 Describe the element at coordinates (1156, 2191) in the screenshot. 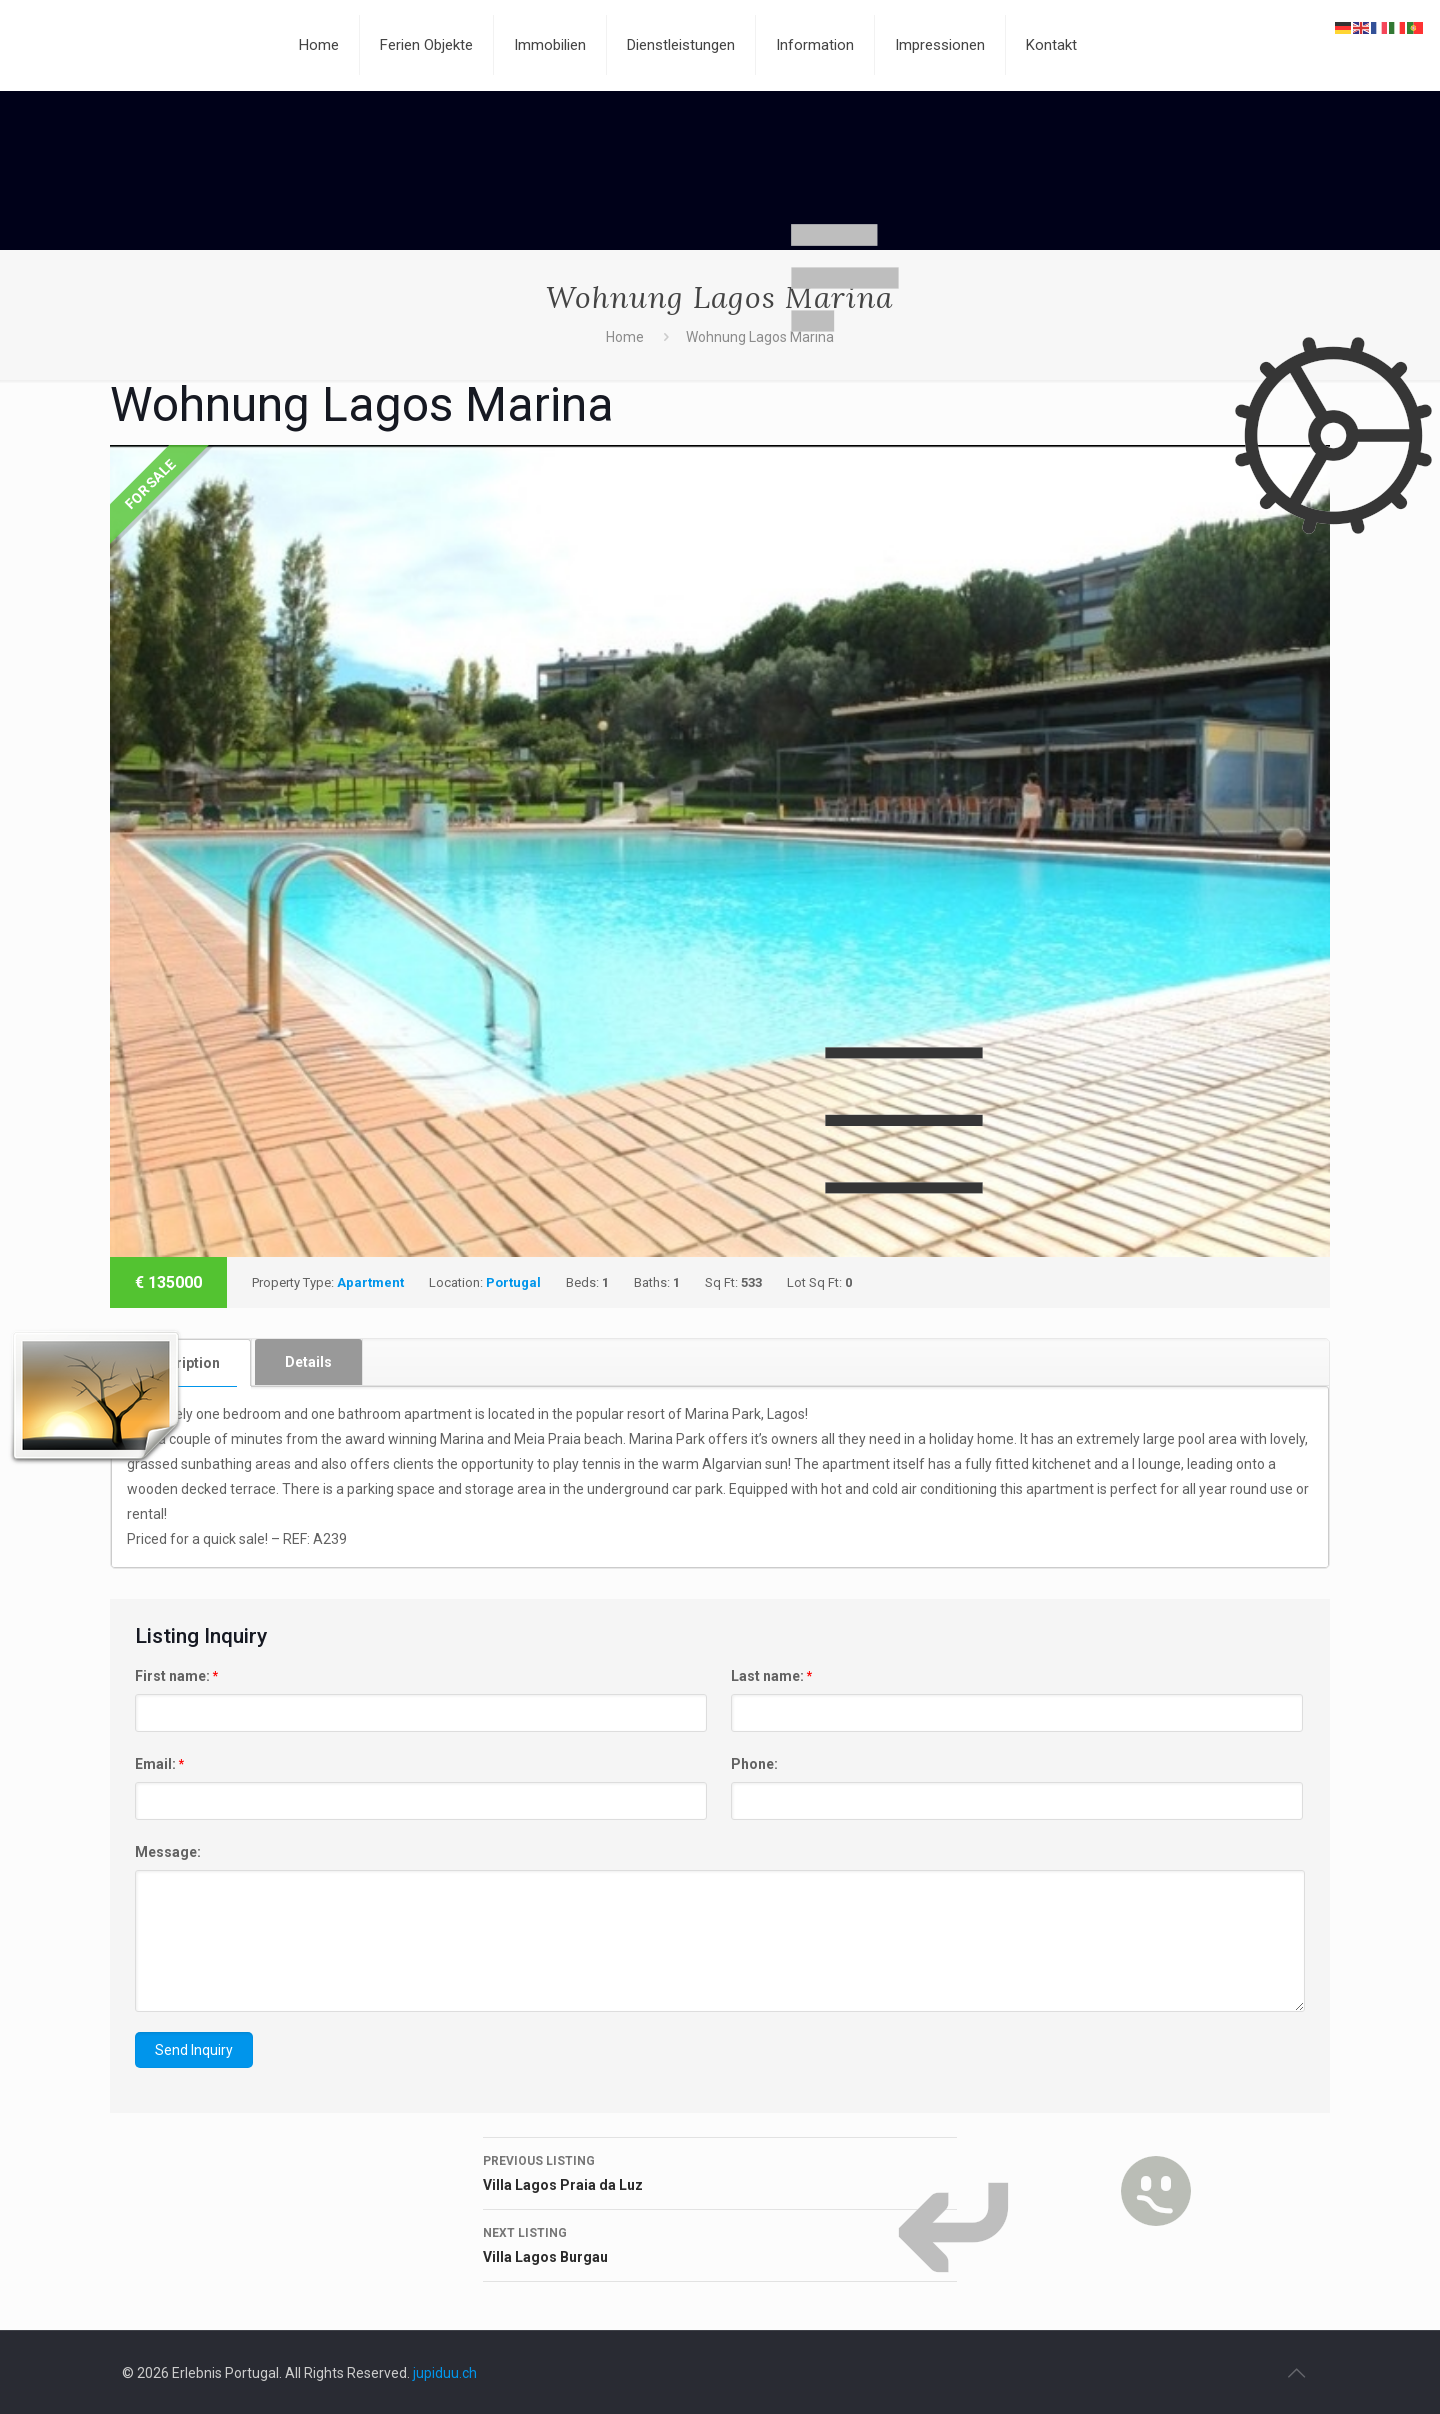

I see `indicates confusion or uncertainty about an action` at that location.